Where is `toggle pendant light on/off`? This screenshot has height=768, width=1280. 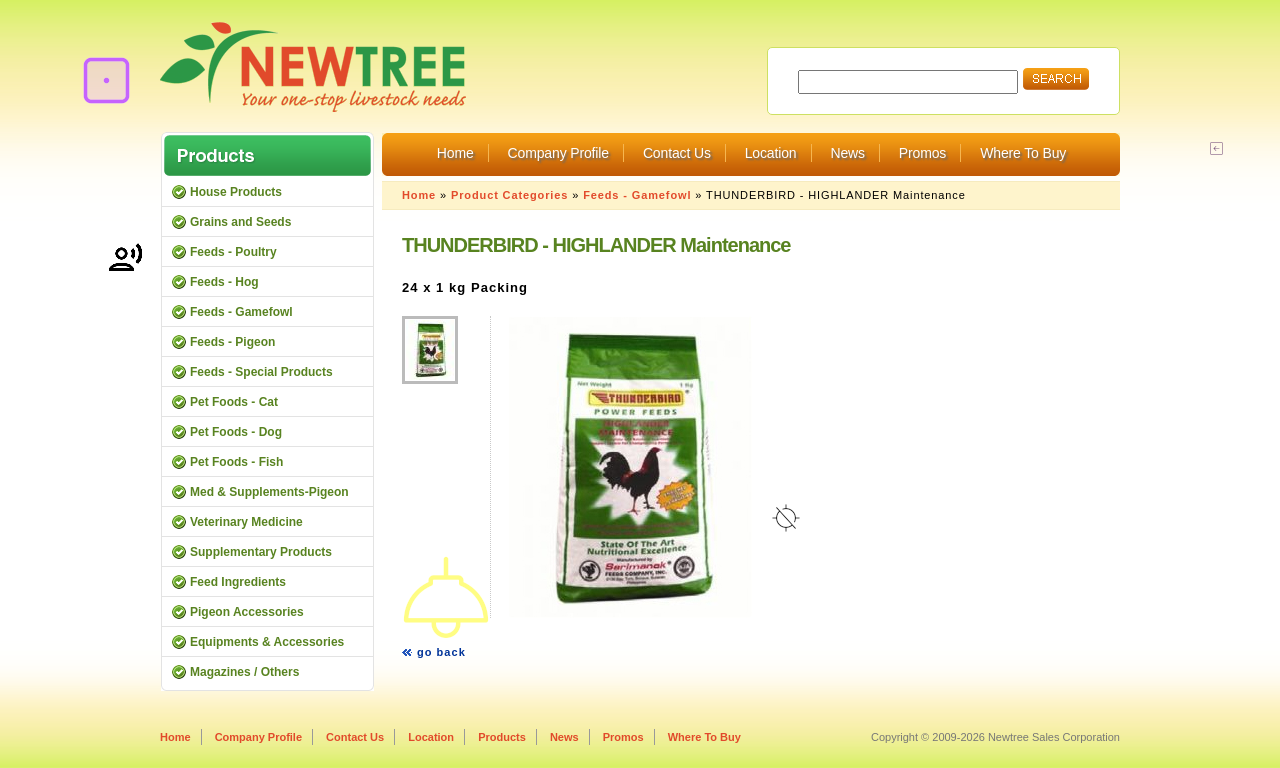
toggle pendant light on/off is located at coordinates (446, 602).